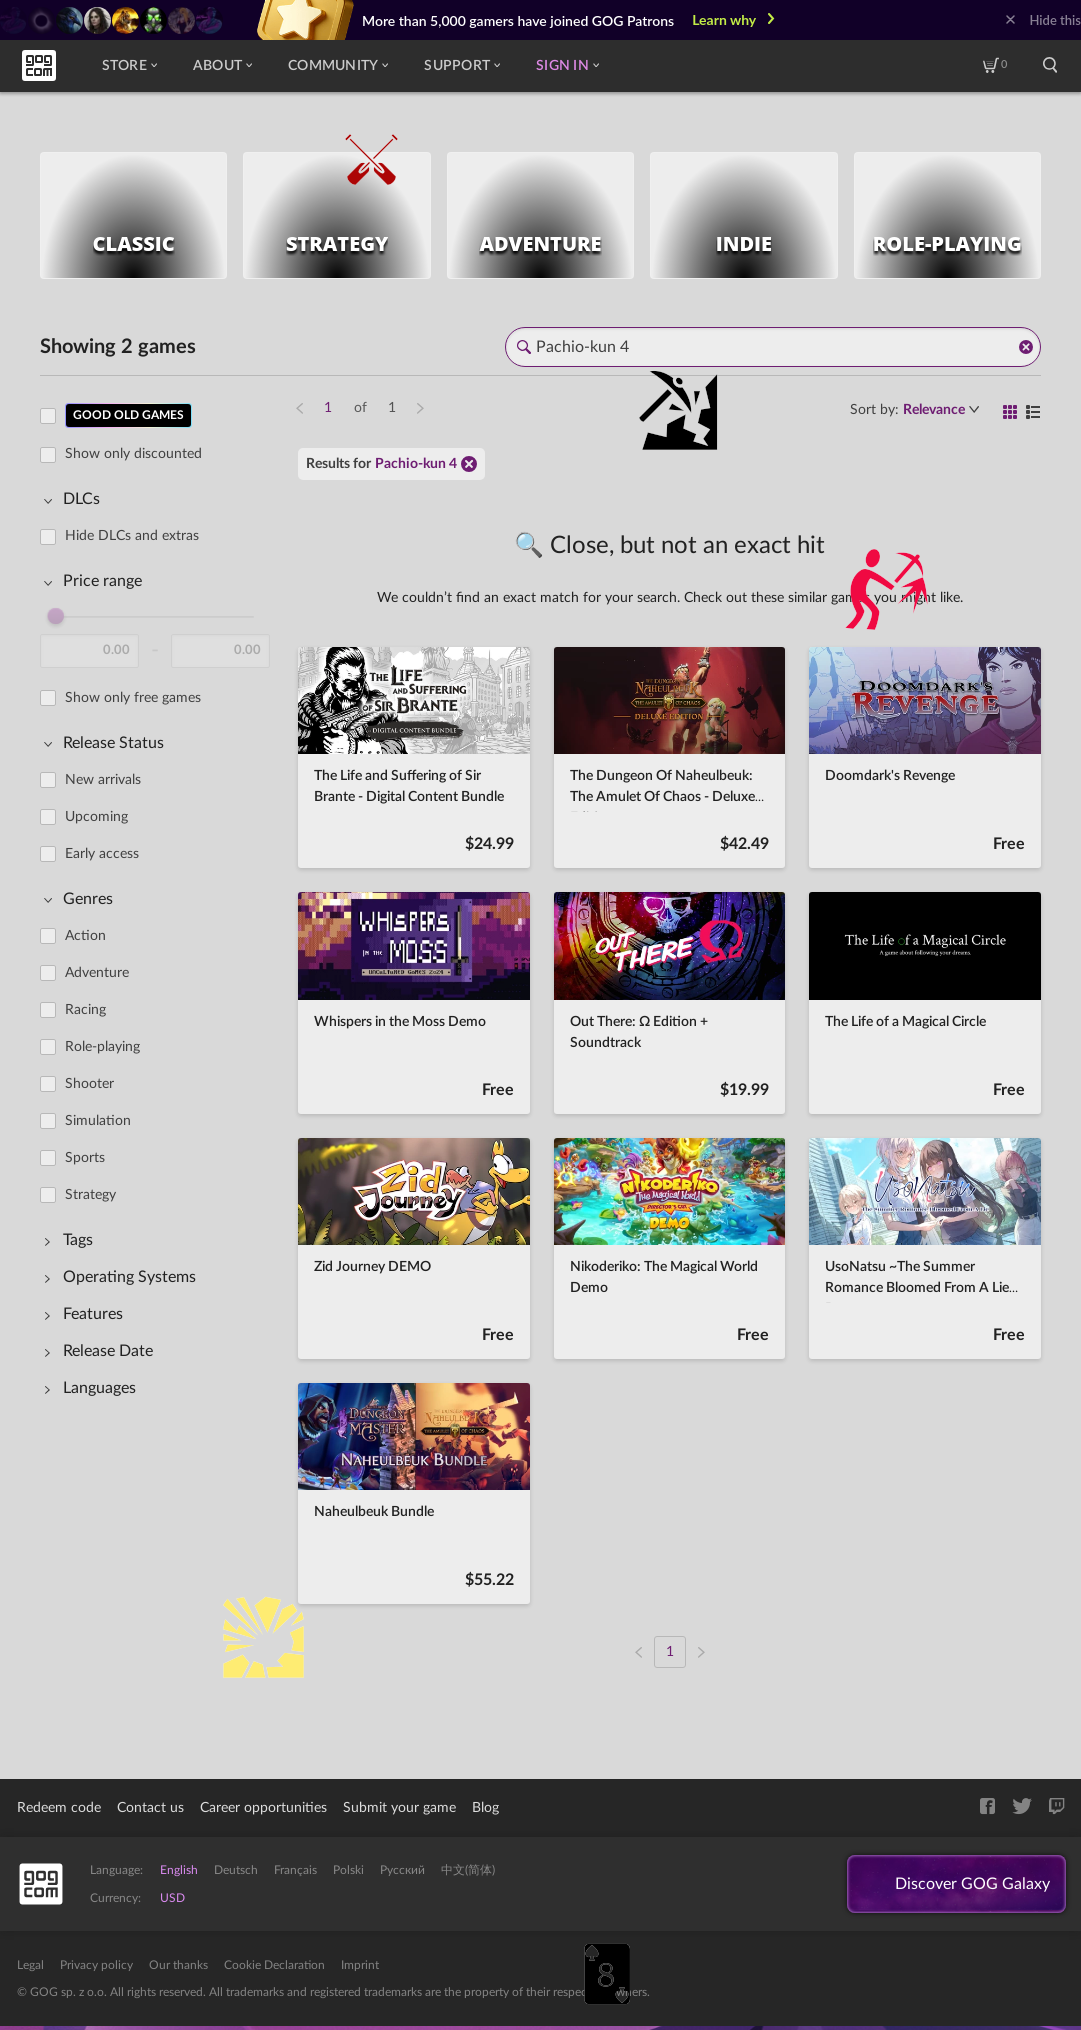 Image resolution: width=1081 pixels, height=2030 pixels. What do you see at coordinates (607, 1974) in the screenshot?
I see `select the 8 of spades card` at bounding box center [607, 1974].